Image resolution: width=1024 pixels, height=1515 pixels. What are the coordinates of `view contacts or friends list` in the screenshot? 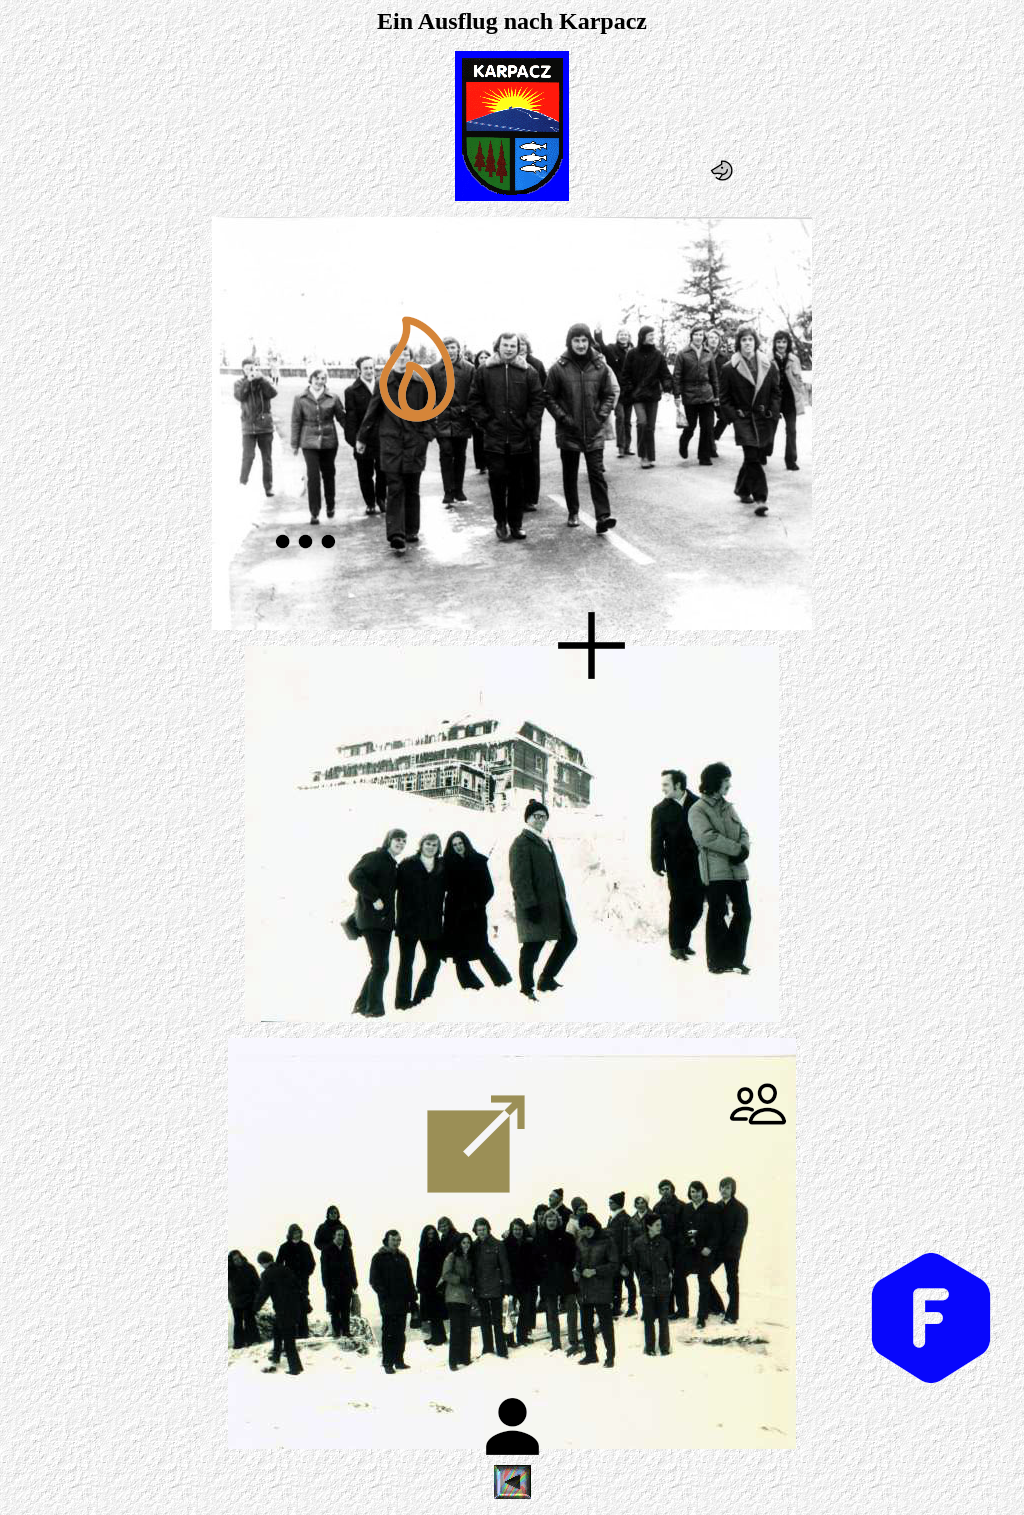 It's located at (758, 1104).